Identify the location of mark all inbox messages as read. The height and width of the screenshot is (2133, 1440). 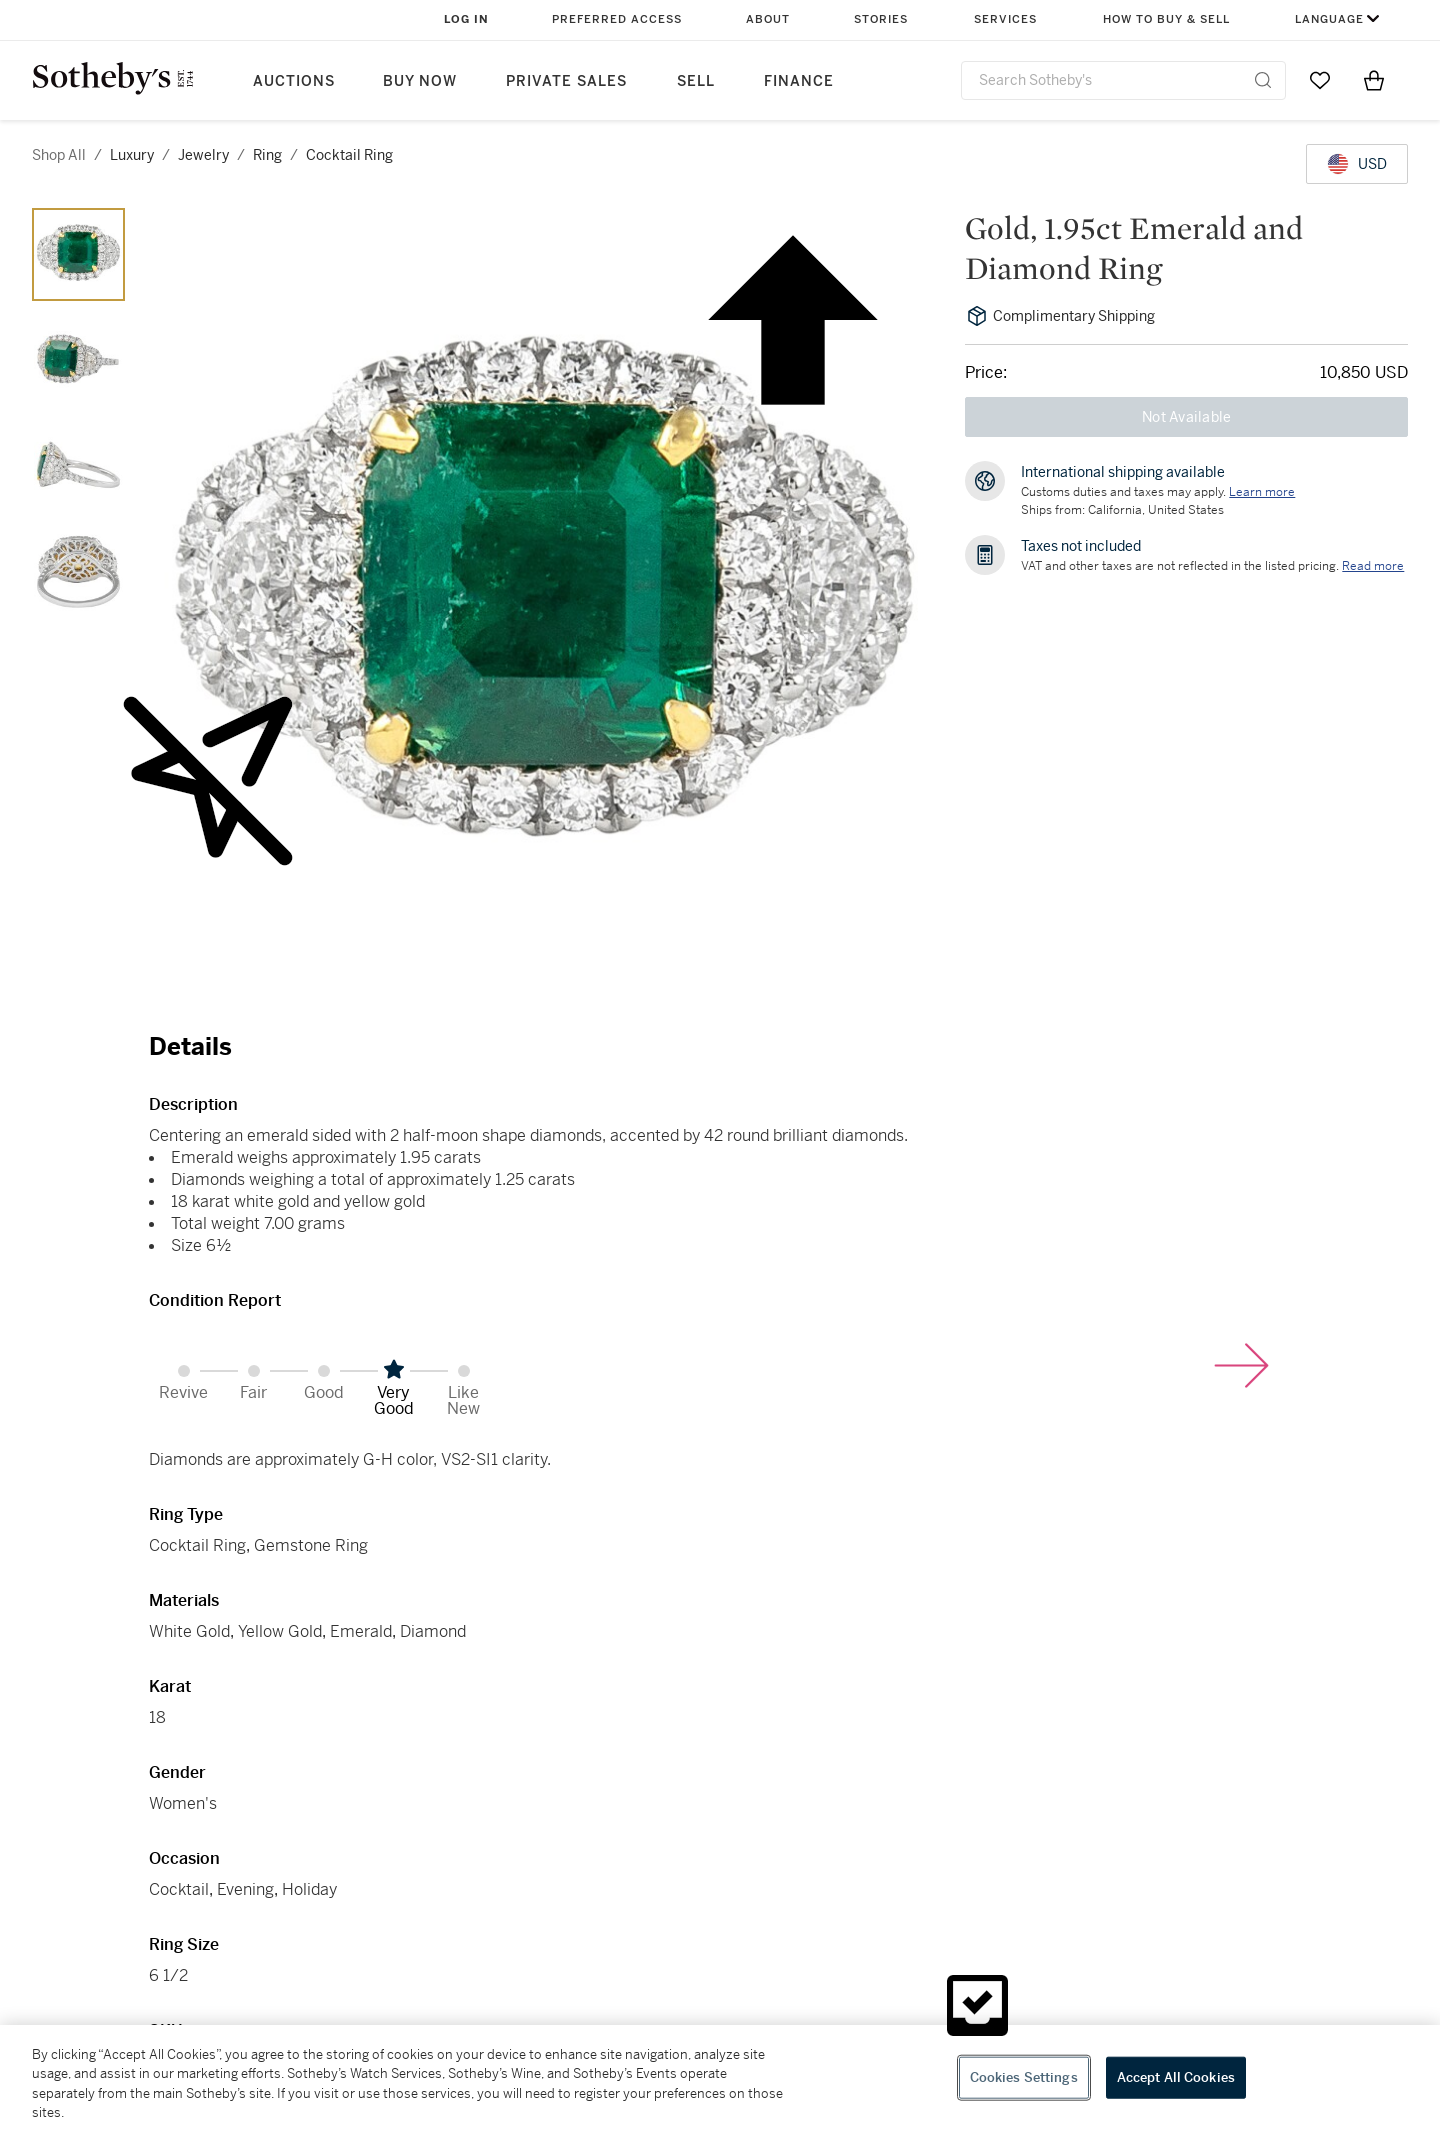
(977, 2005).